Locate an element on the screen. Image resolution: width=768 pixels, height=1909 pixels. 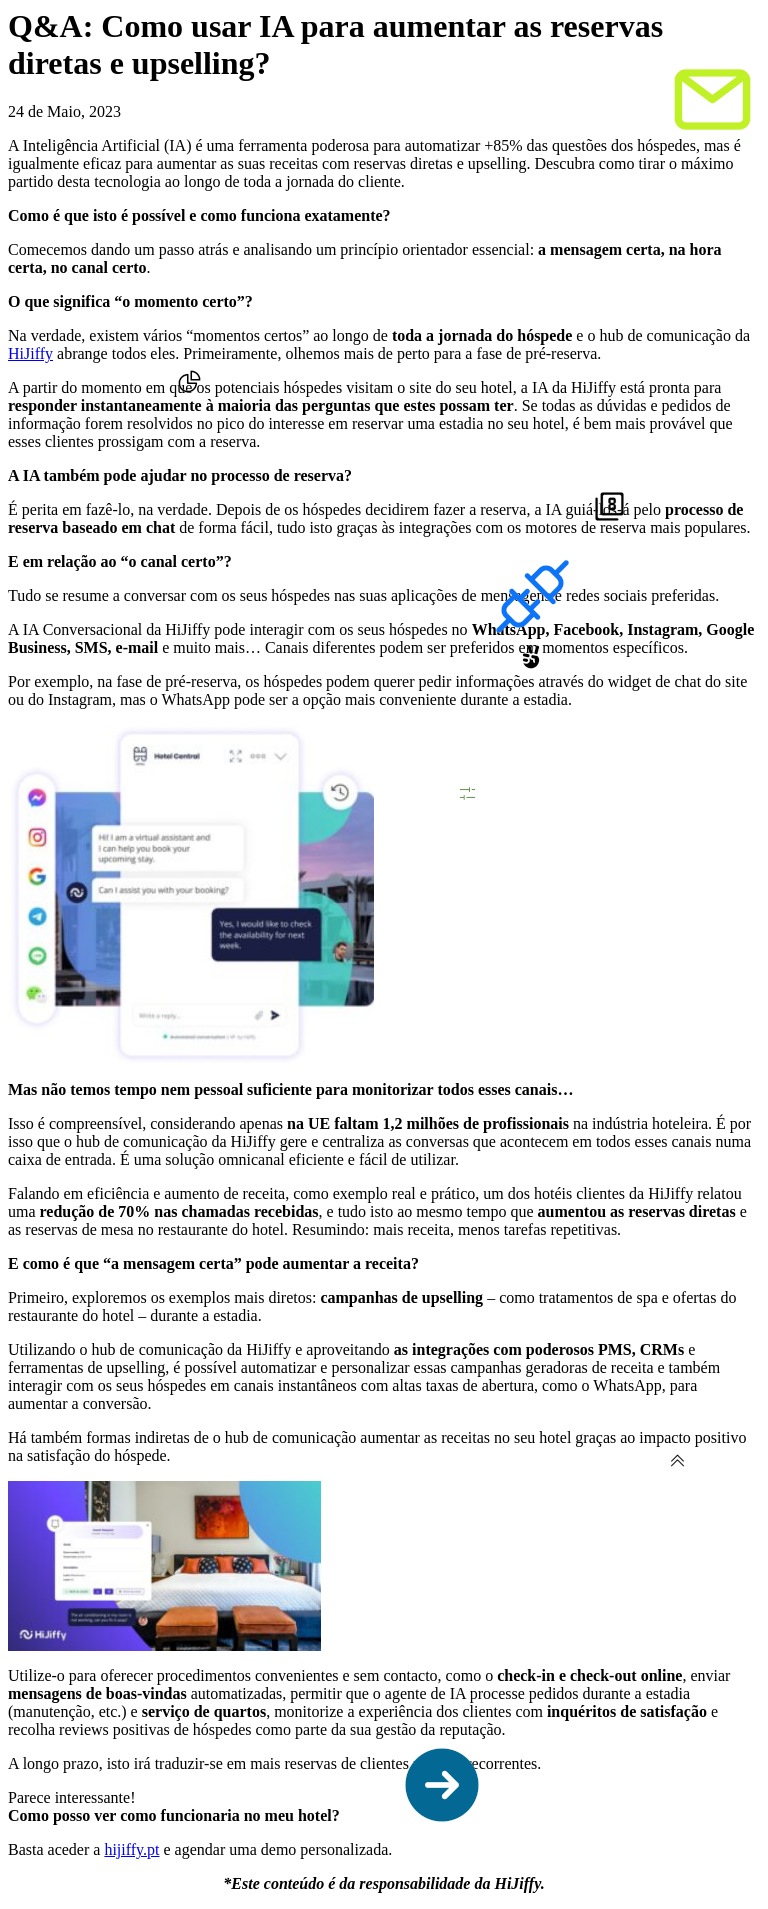
connect or pair devices is located at coordinates (532, 596).